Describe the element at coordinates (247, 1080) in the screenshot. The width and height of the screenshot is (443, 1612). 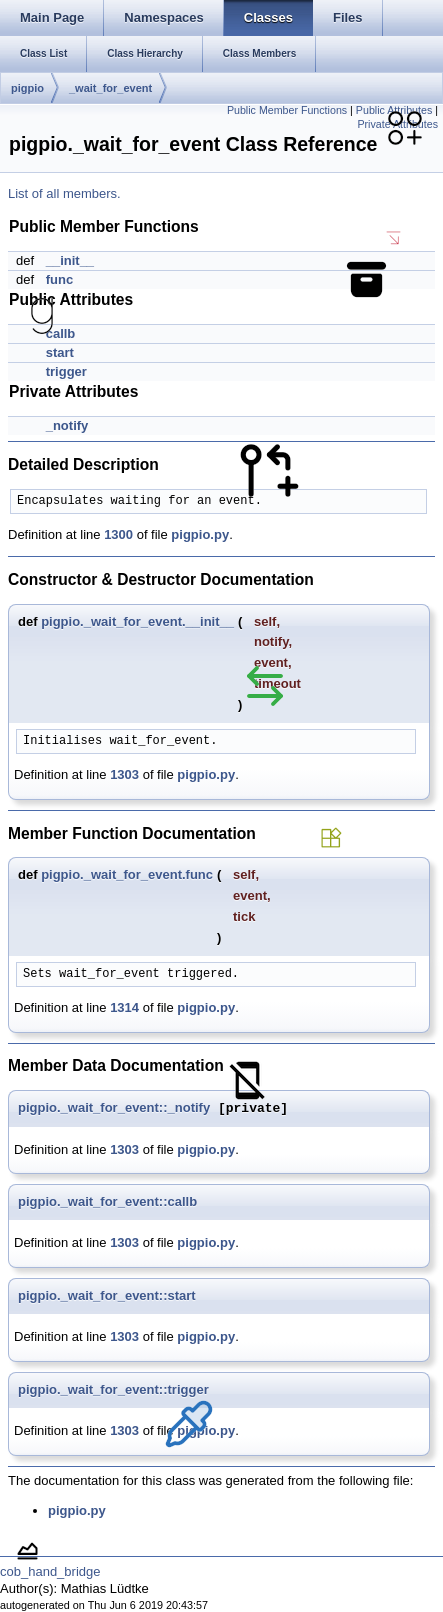
I see `disable mobile device or phone features` at that location.